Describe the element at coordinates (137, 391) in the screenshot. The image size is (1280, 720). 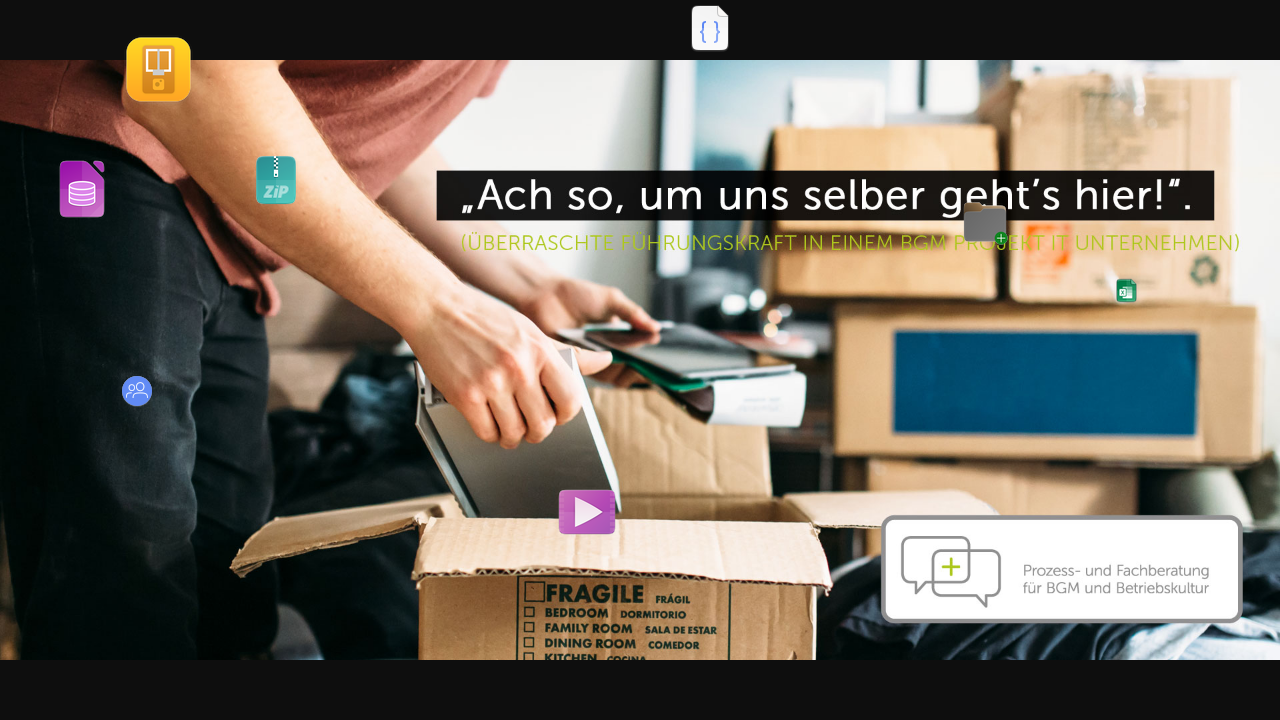
I see `indicates shared or collaborative content` at that location.